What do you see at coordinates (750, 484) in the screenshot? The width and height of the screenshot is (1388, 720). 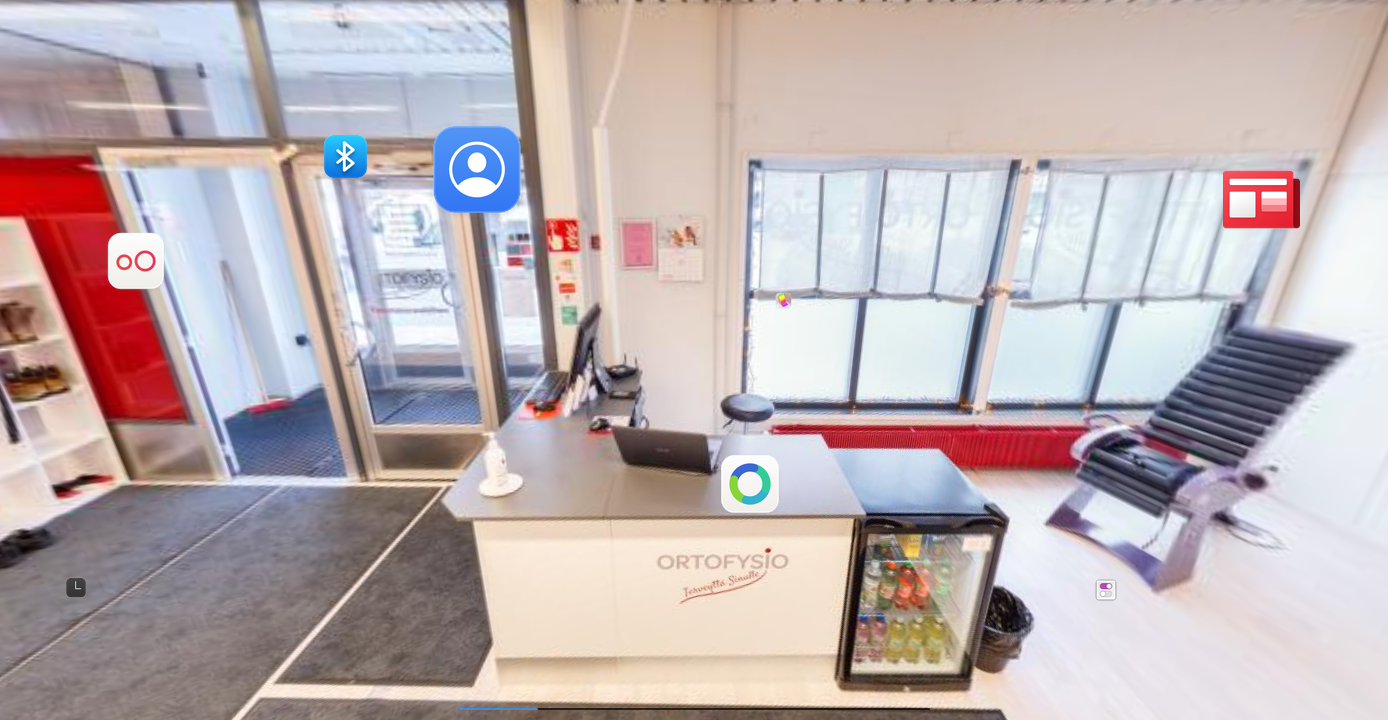 I see `open synergy app for keyboard and mouse sharing` at bounding box center [750, 484].